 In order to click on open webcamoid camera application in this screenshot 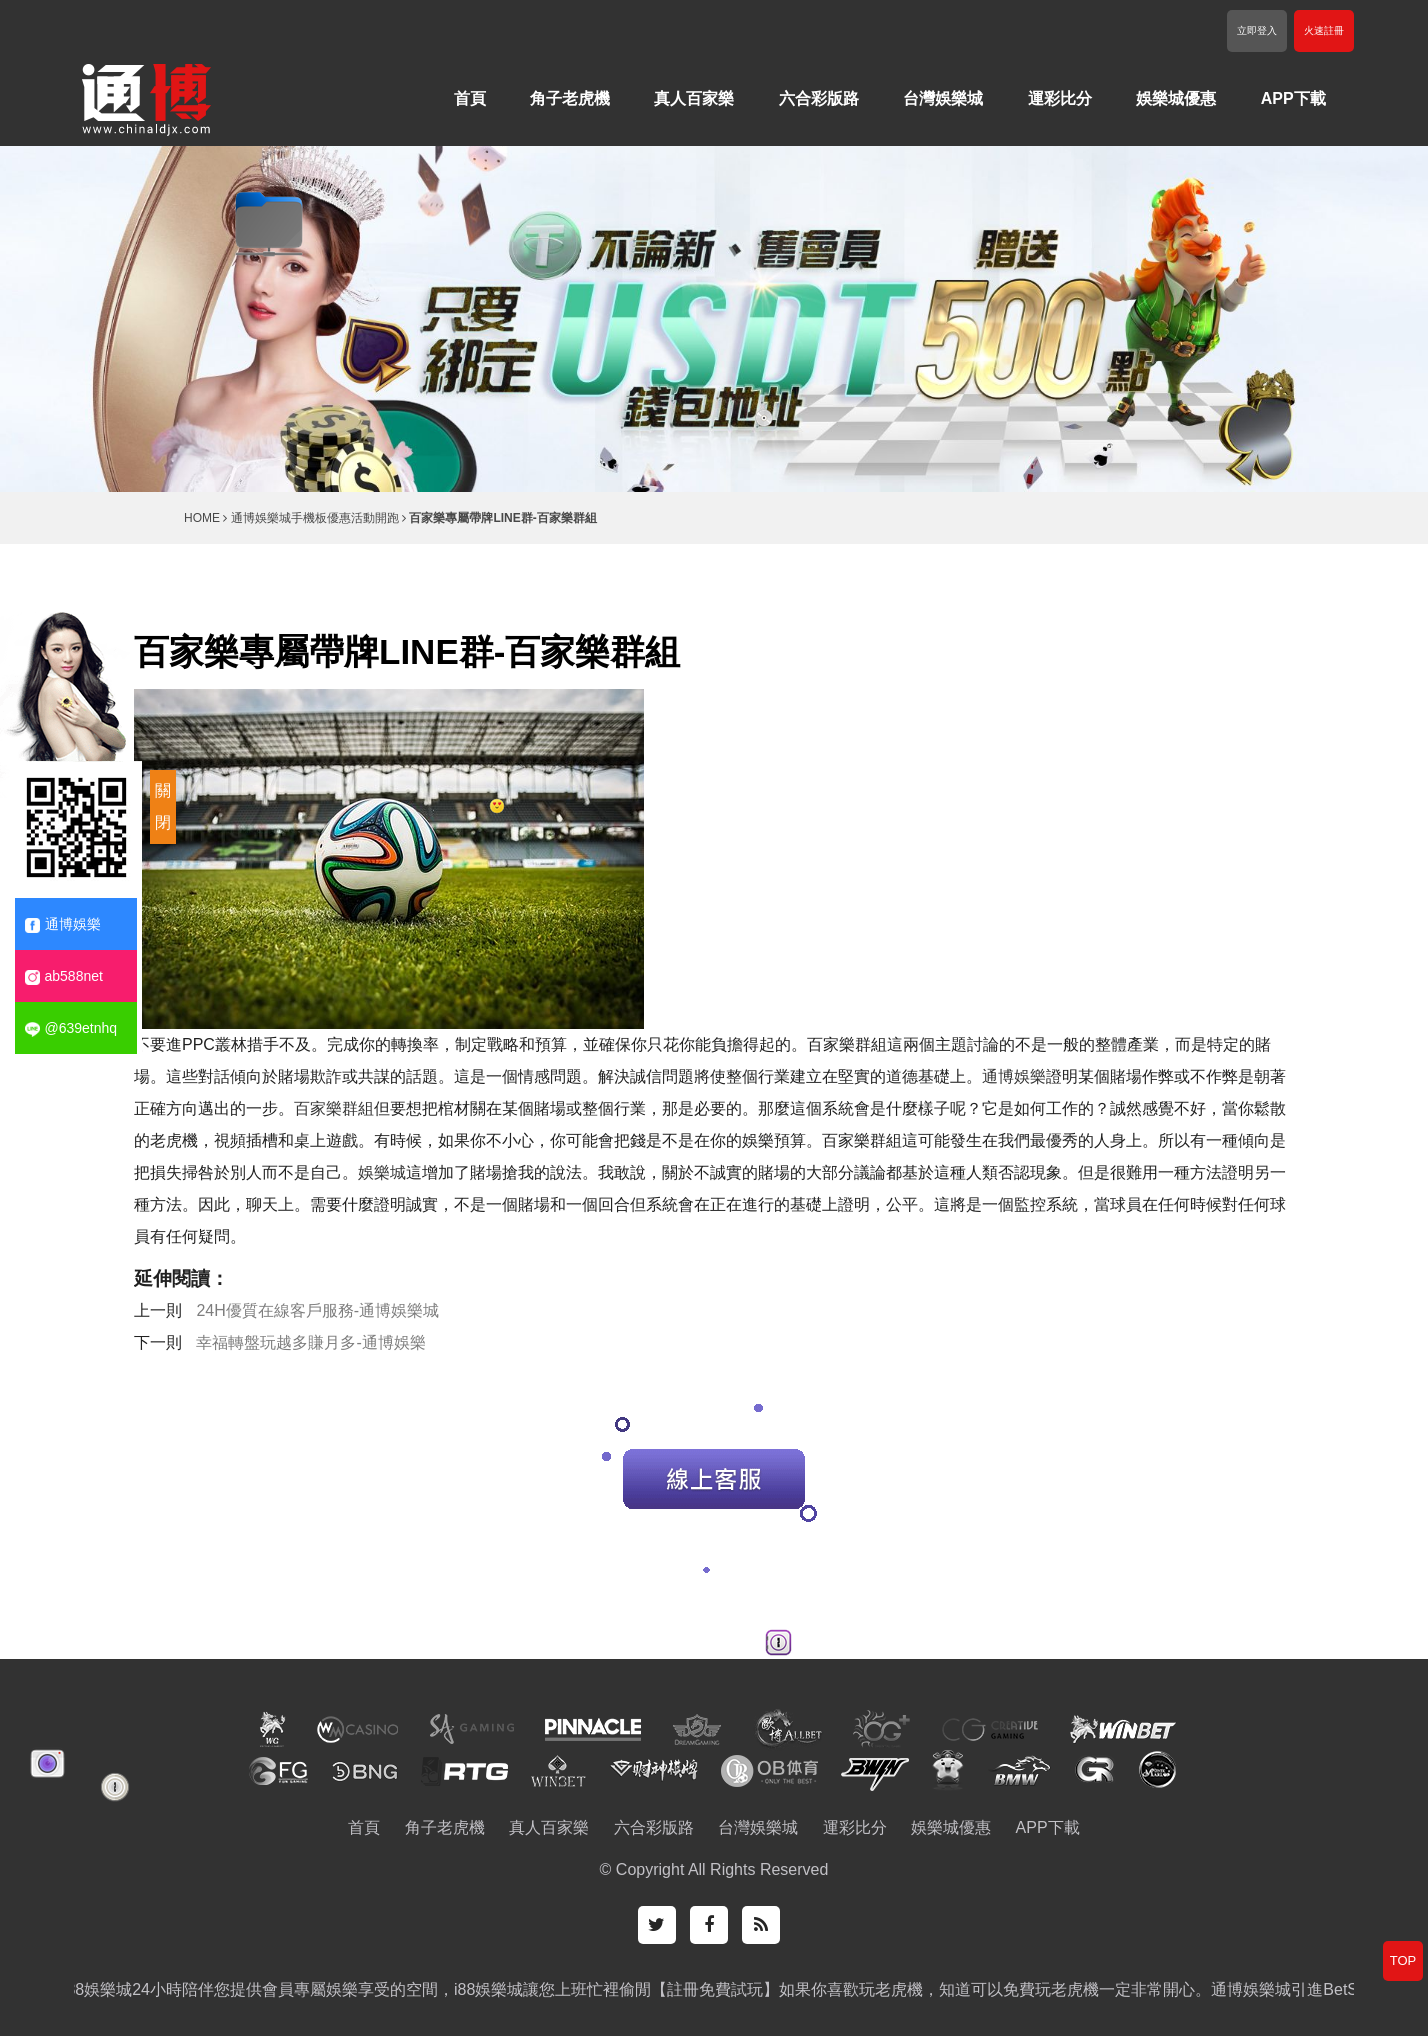, I will do `click(47, 1763)`.